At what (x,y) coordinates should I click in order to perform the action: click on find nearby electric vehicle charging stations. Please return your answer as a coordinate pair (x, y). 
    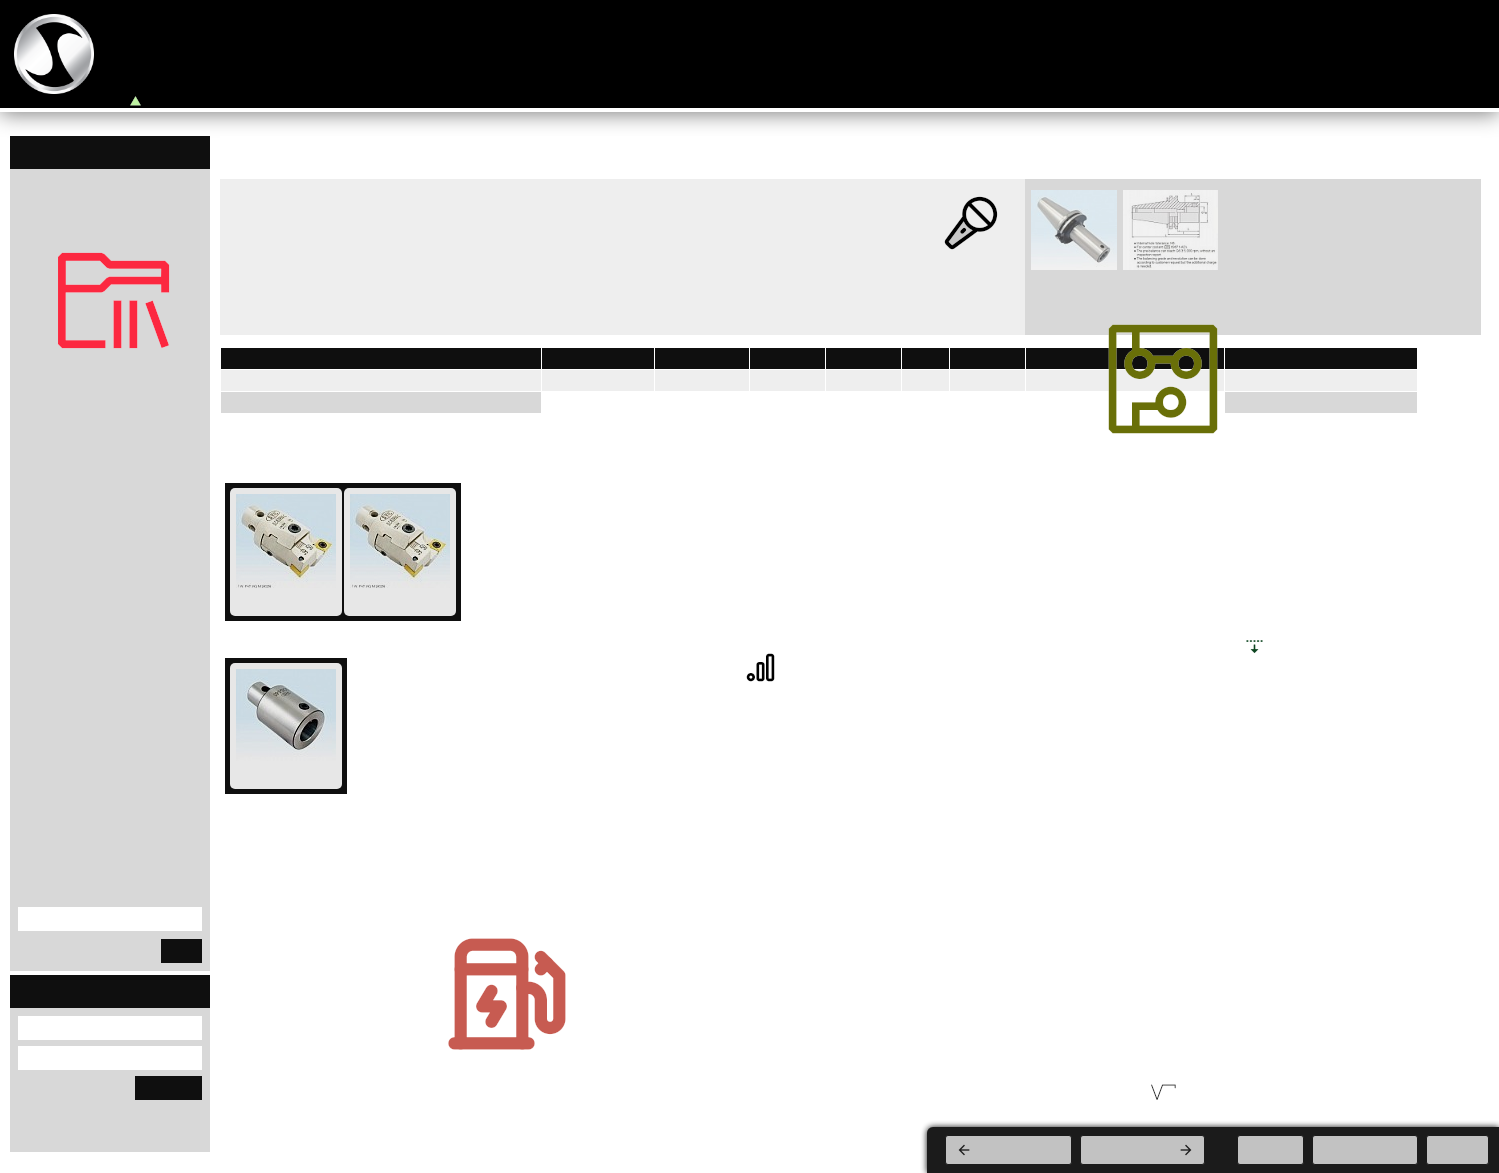
    Looking at the image, I should click on (510, 994).